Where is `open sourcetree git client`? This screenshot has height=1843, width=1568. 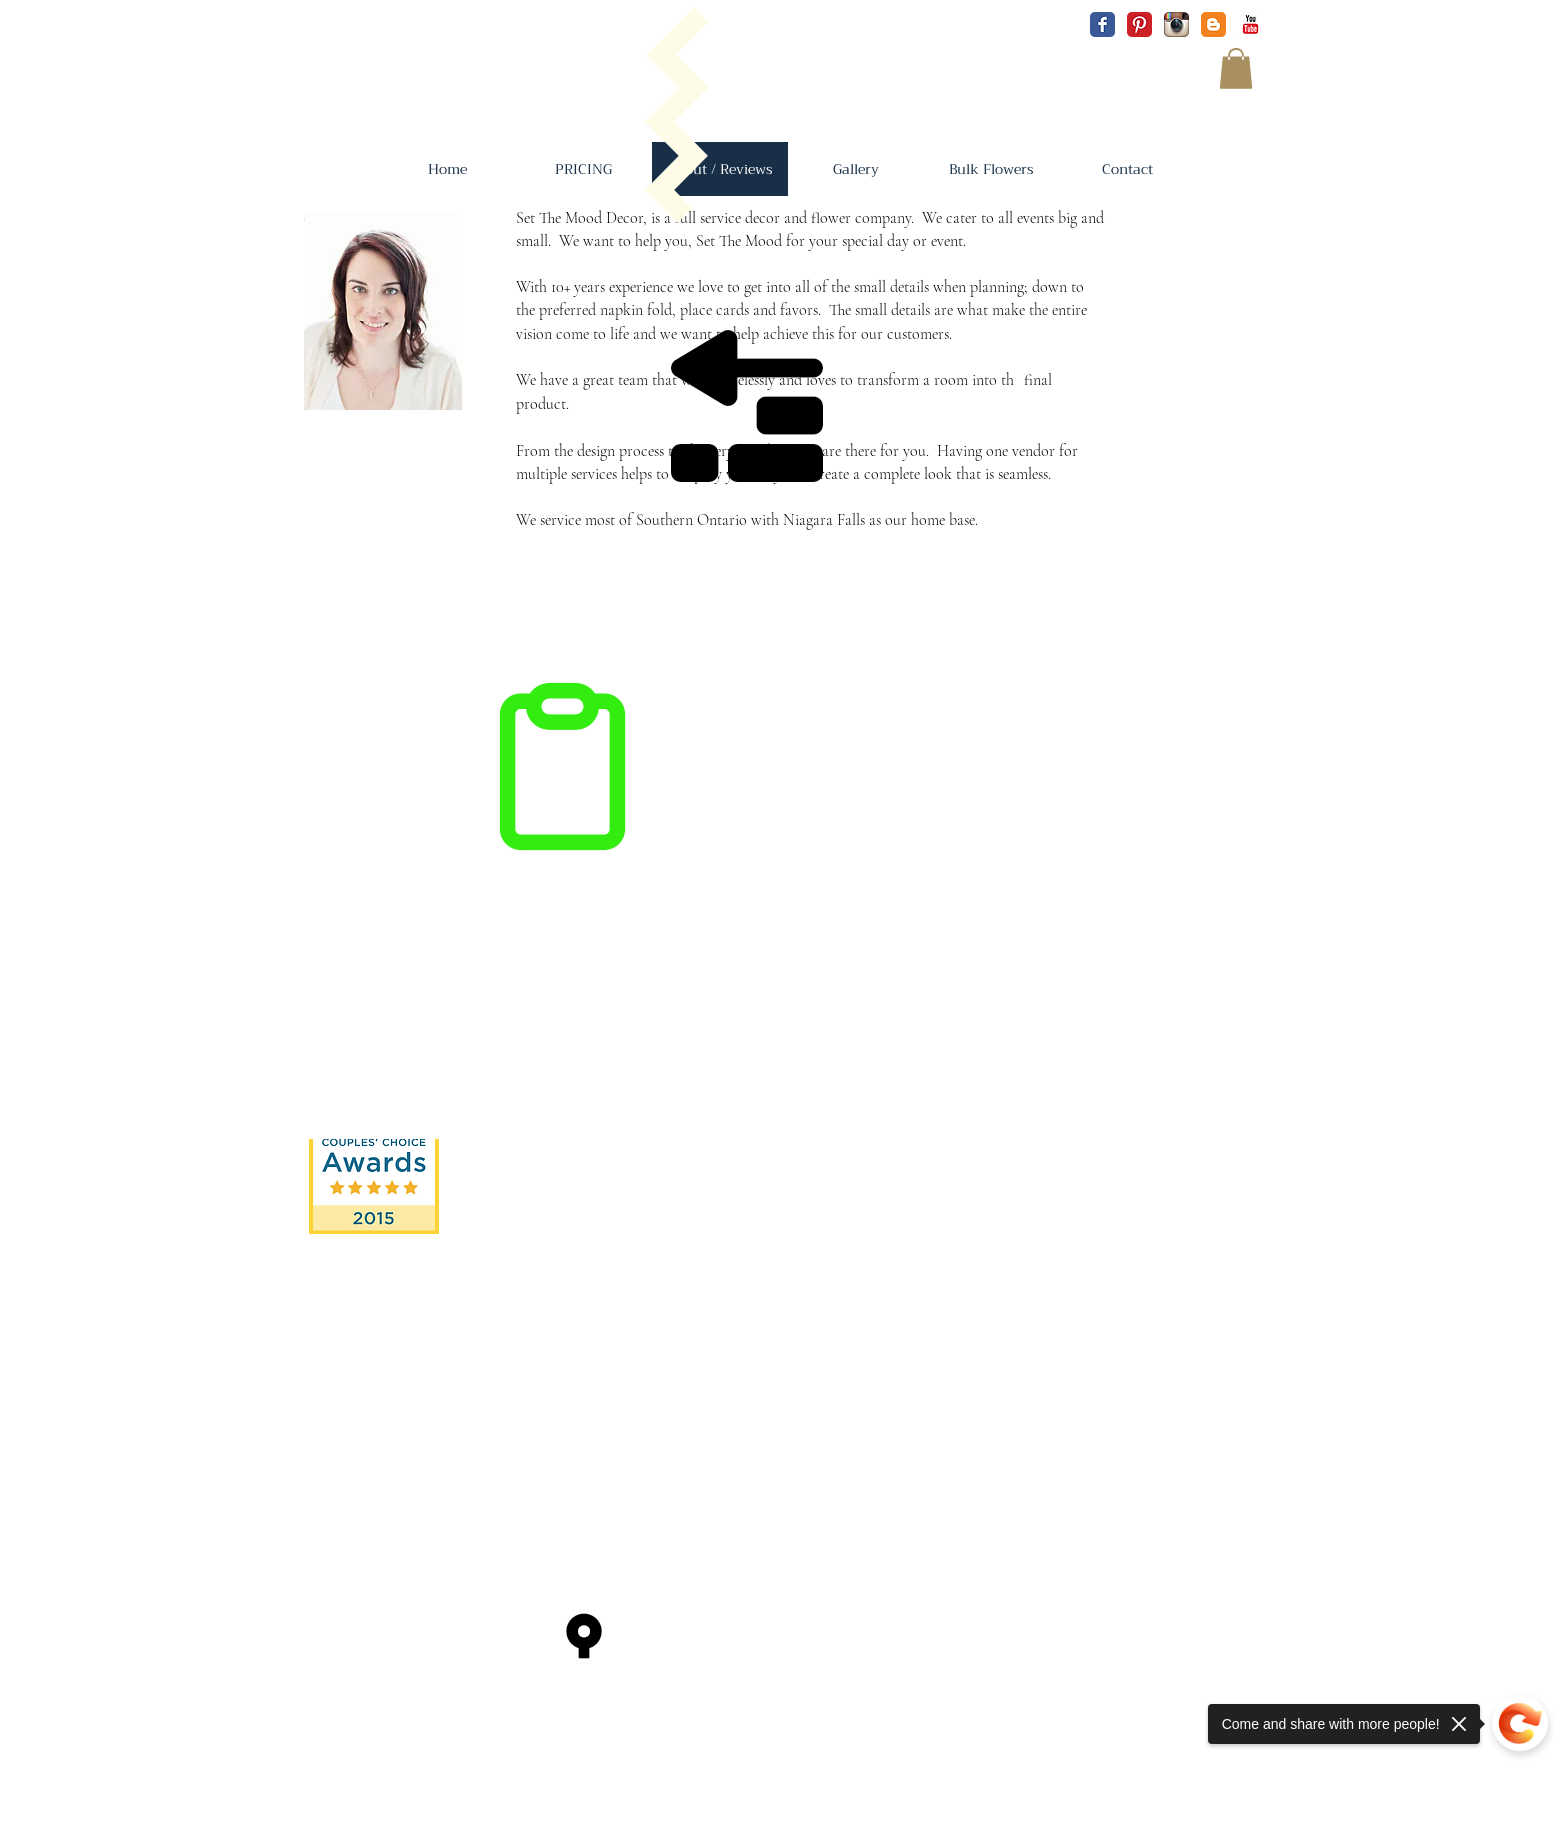 open sourcetree git client is located at coordinates (584, 1636).